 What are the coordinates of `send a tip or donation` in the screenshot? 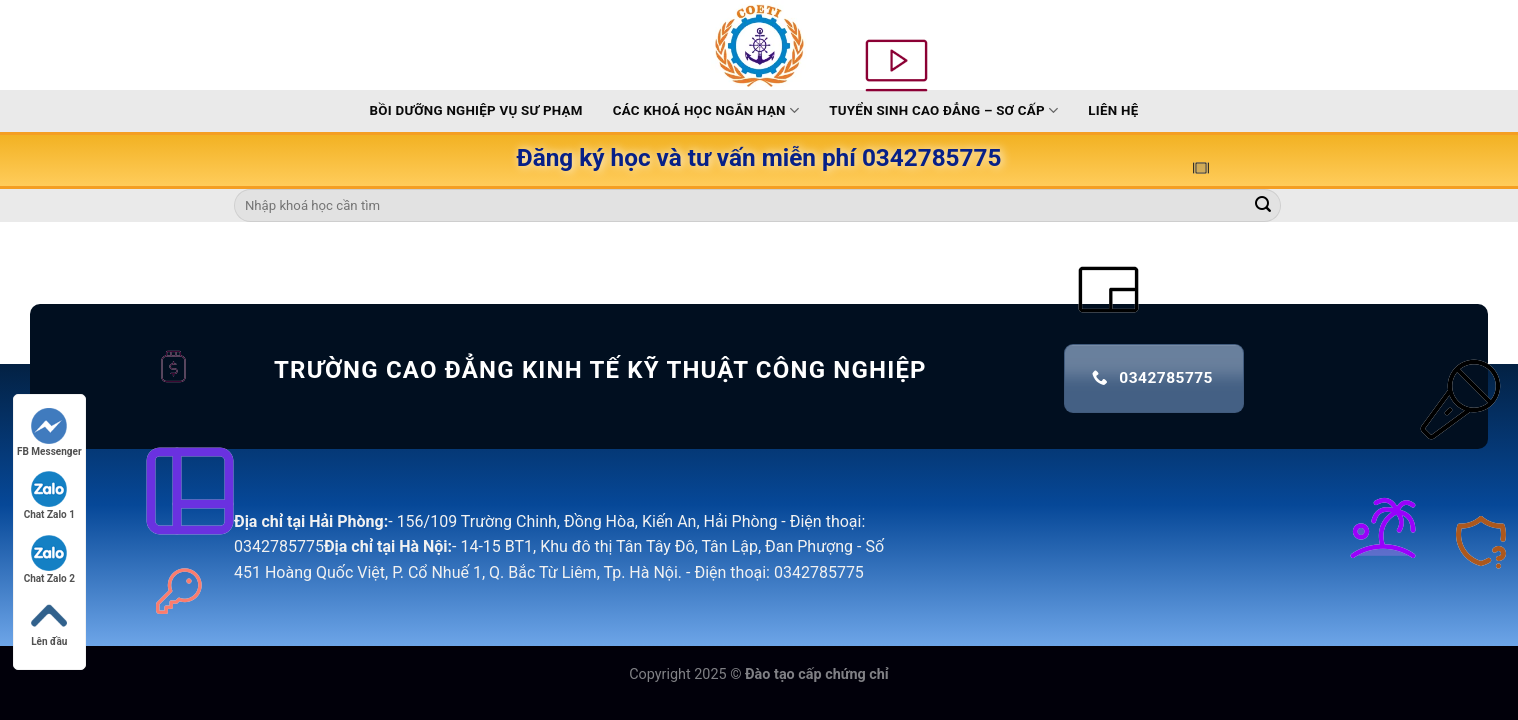 It's located at (173, 366).